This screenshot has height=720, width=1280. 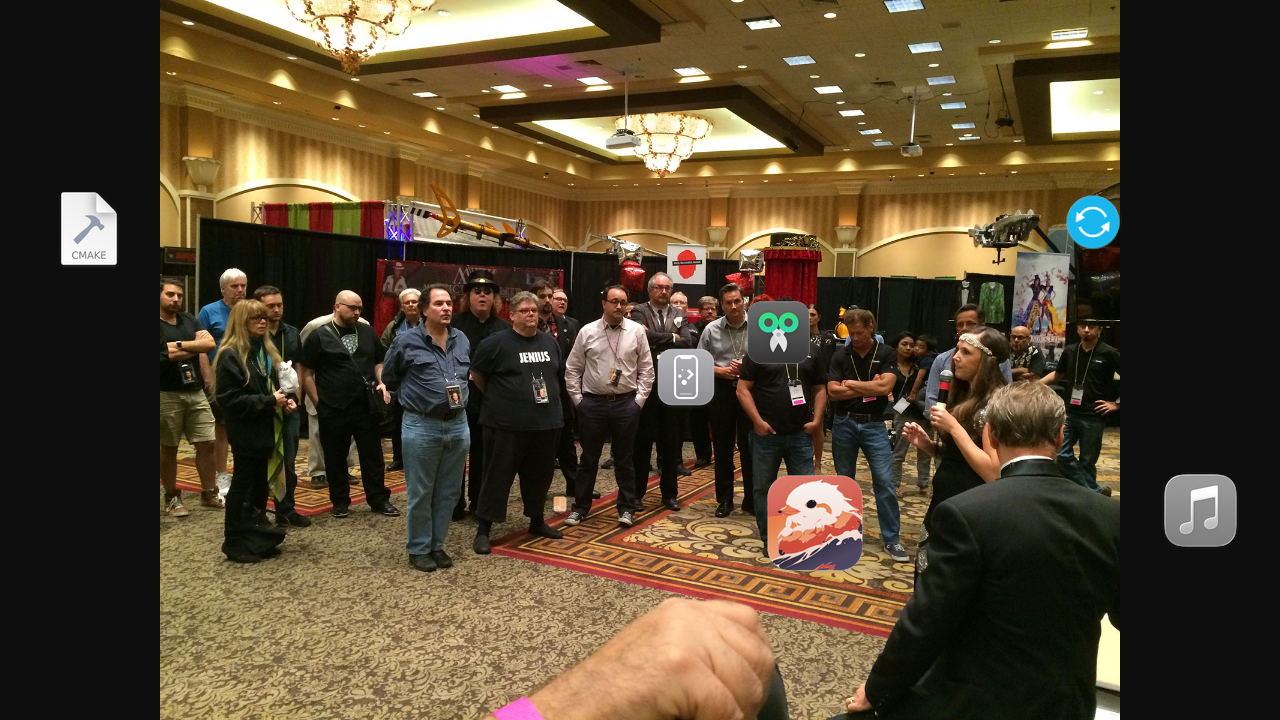 What do you see at coordinates (1093, 222) in the screenshot?
I see `indicates syncing in progress` at bounding box center [1093, 222].